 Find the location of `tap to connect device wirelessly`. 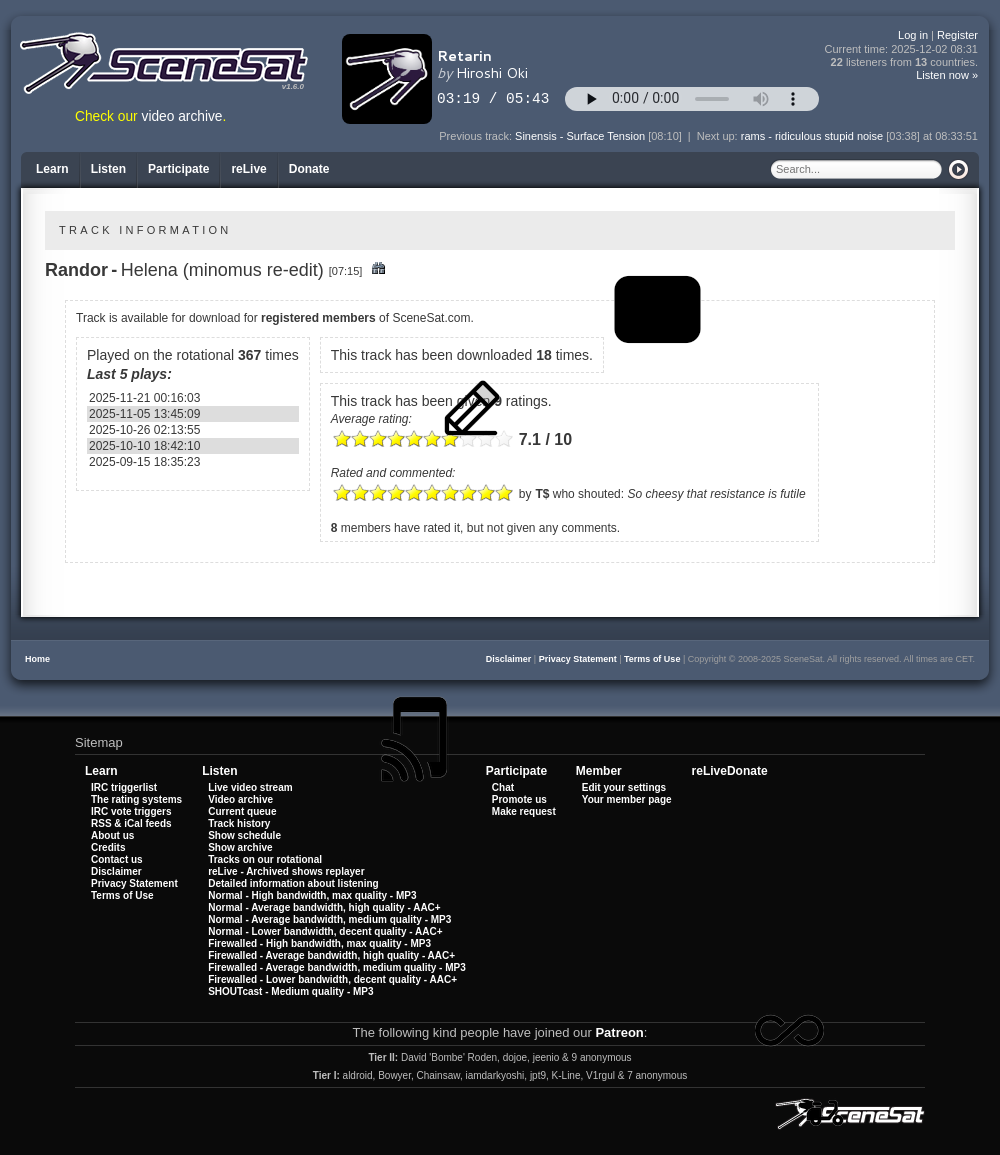

tap to connect device wirelessly is located at coordinates (420, 739).